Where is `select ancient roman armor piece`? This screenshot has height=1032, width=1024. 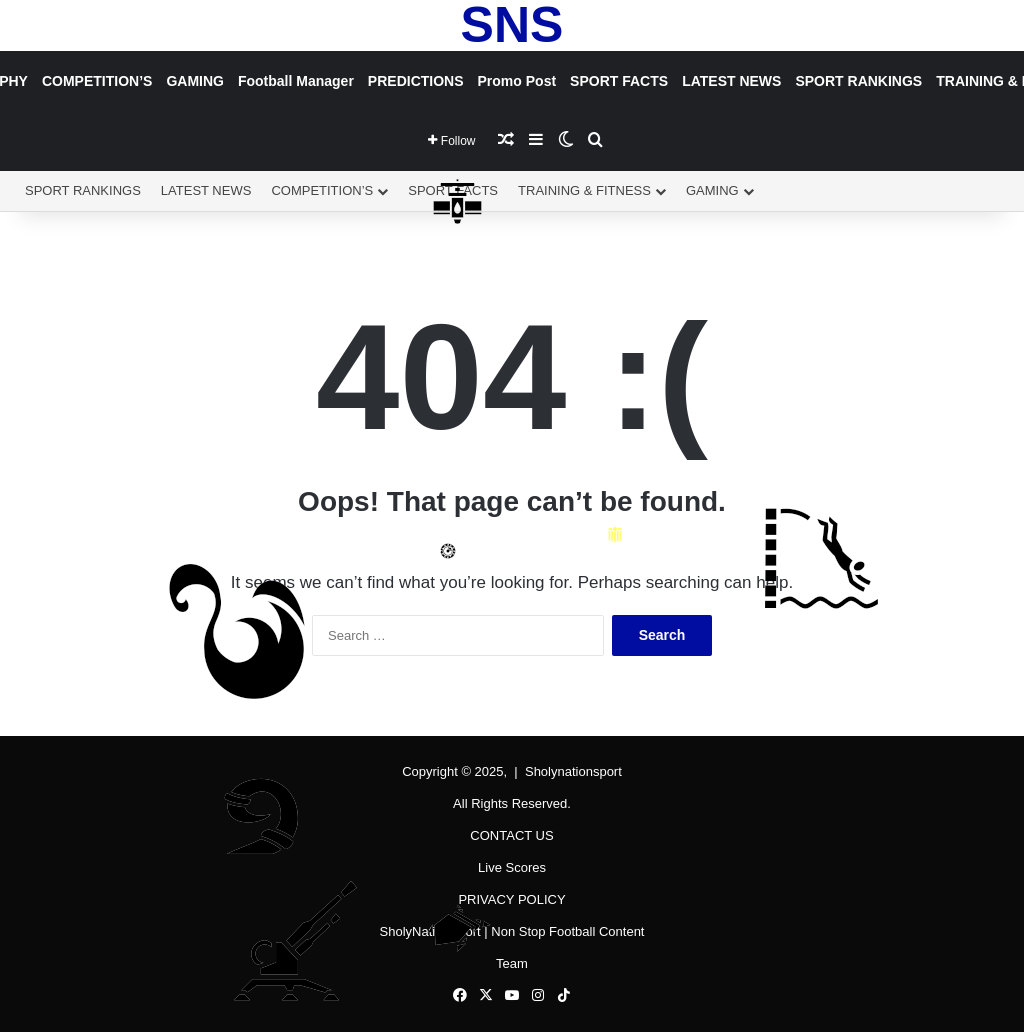
select ancient roman armor piece is located at coordinates (615, 535).